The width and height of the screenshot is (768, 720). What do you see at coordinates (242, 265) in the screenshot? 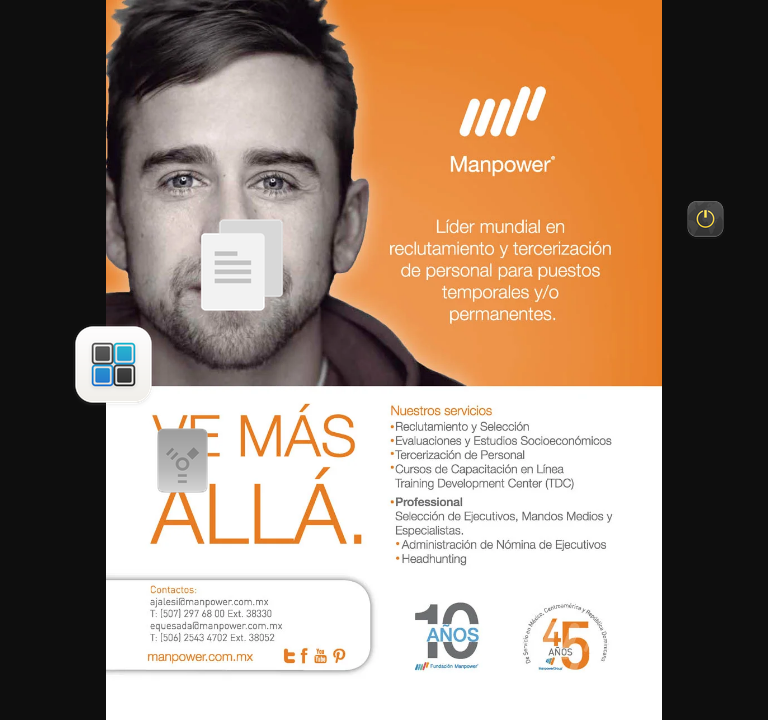
I see `indicates a folder contains documents` at bounding box center [242, 265].